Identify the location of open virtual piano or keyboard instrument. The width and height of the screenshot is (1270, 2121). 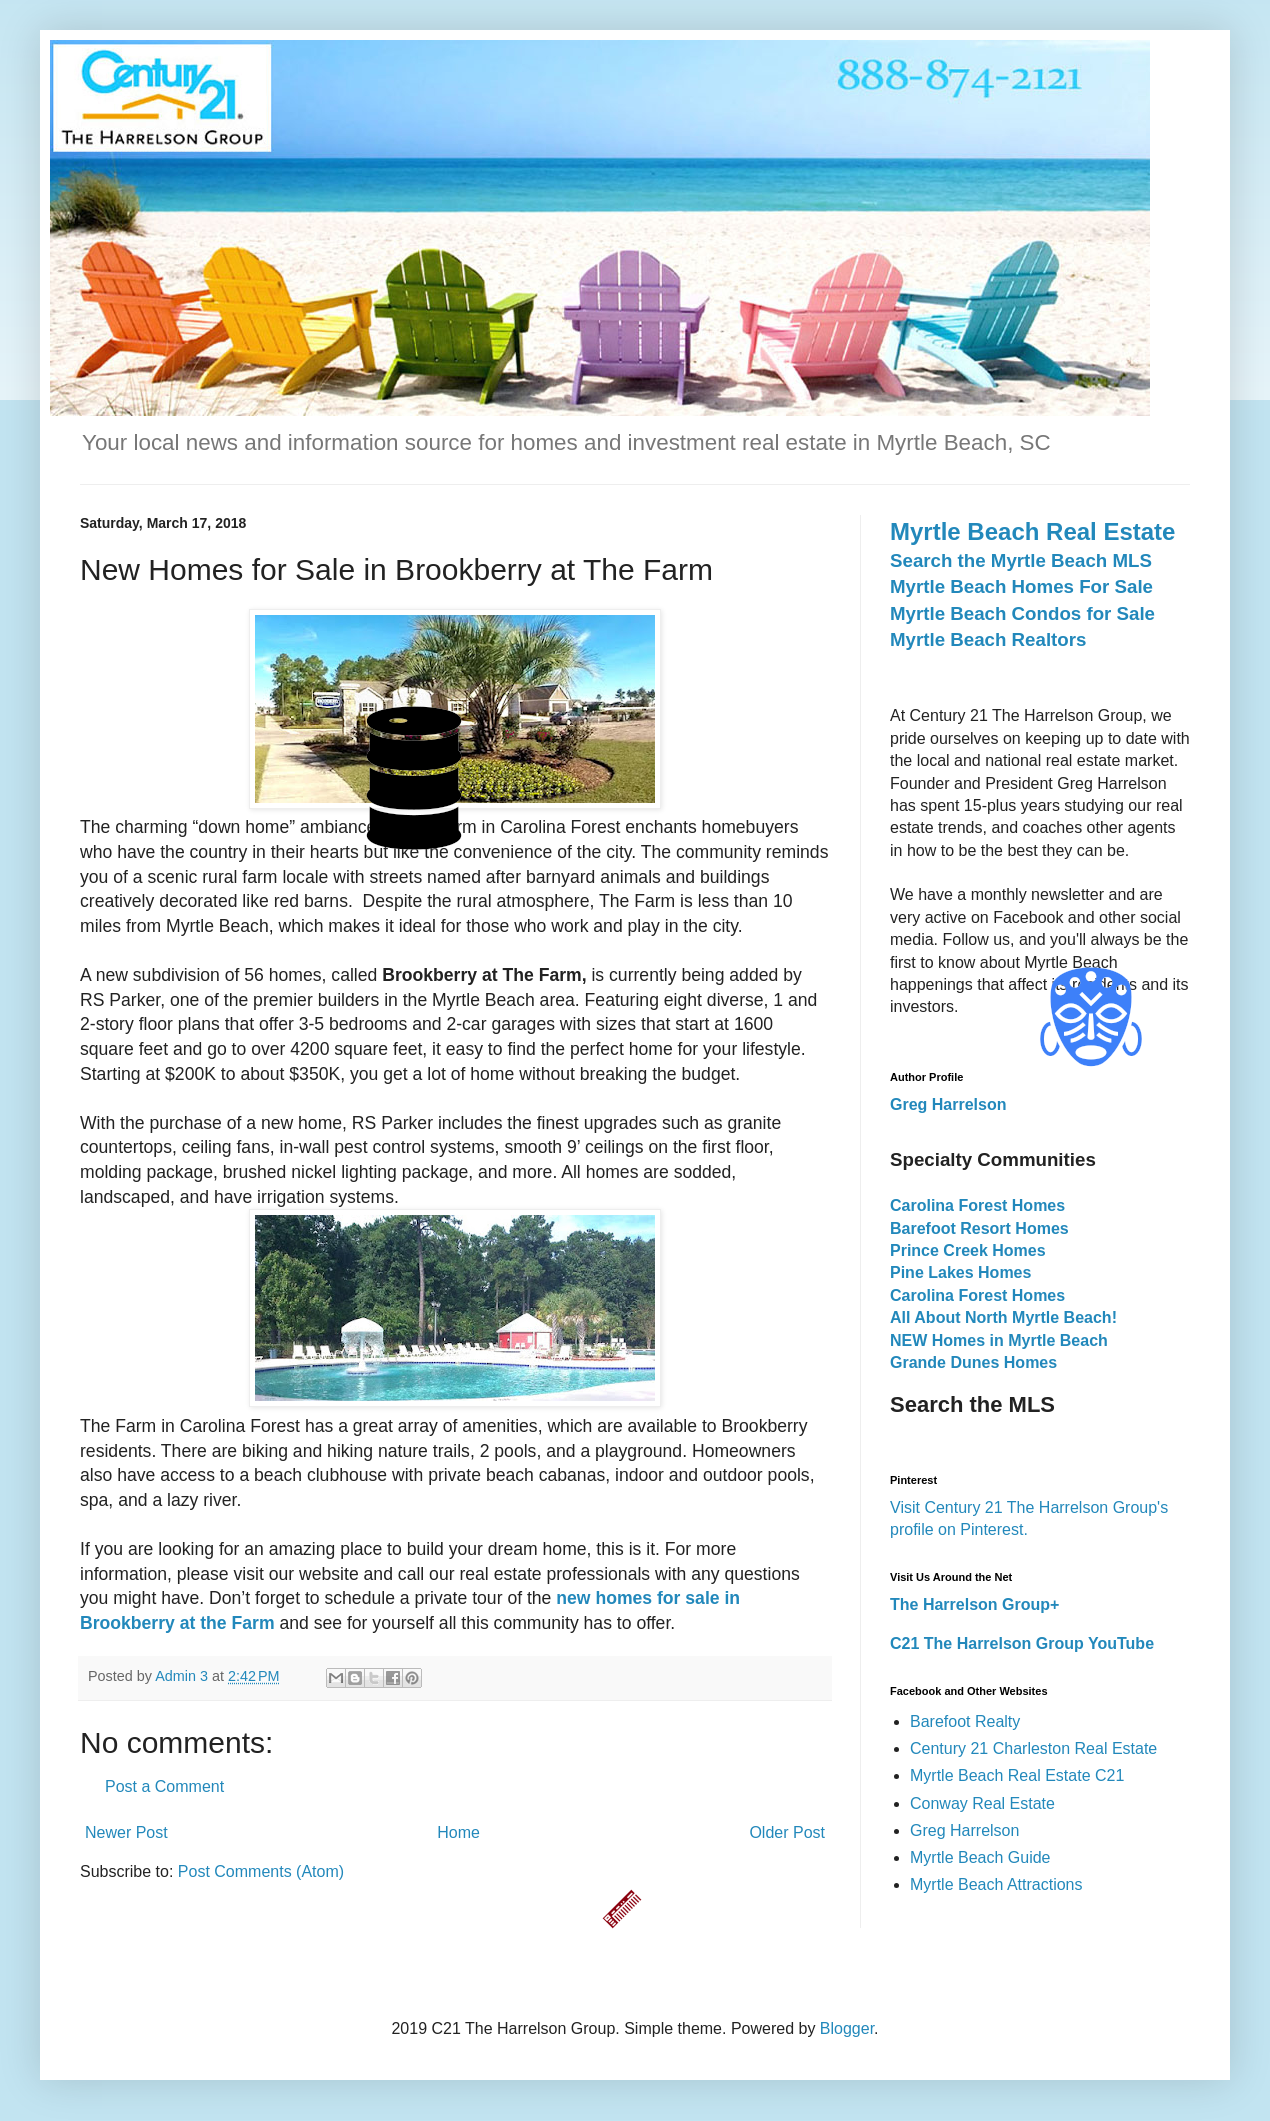
(622, 1909).